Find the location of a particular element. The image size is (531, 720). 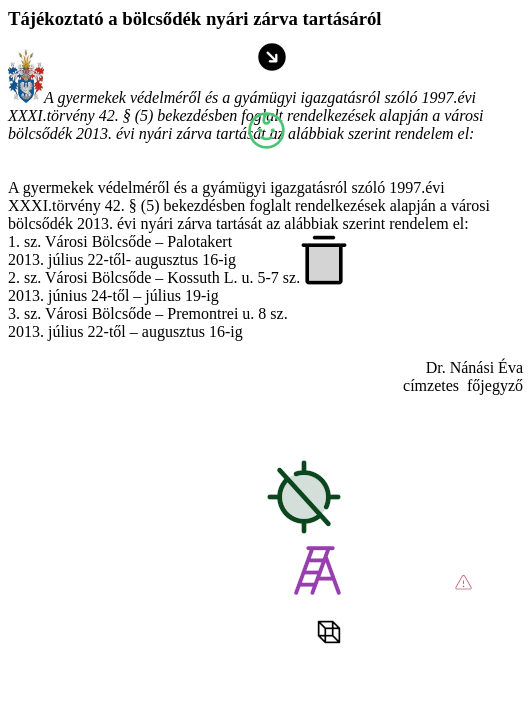

navigate to the next section below is located at coordinates (272, 57).